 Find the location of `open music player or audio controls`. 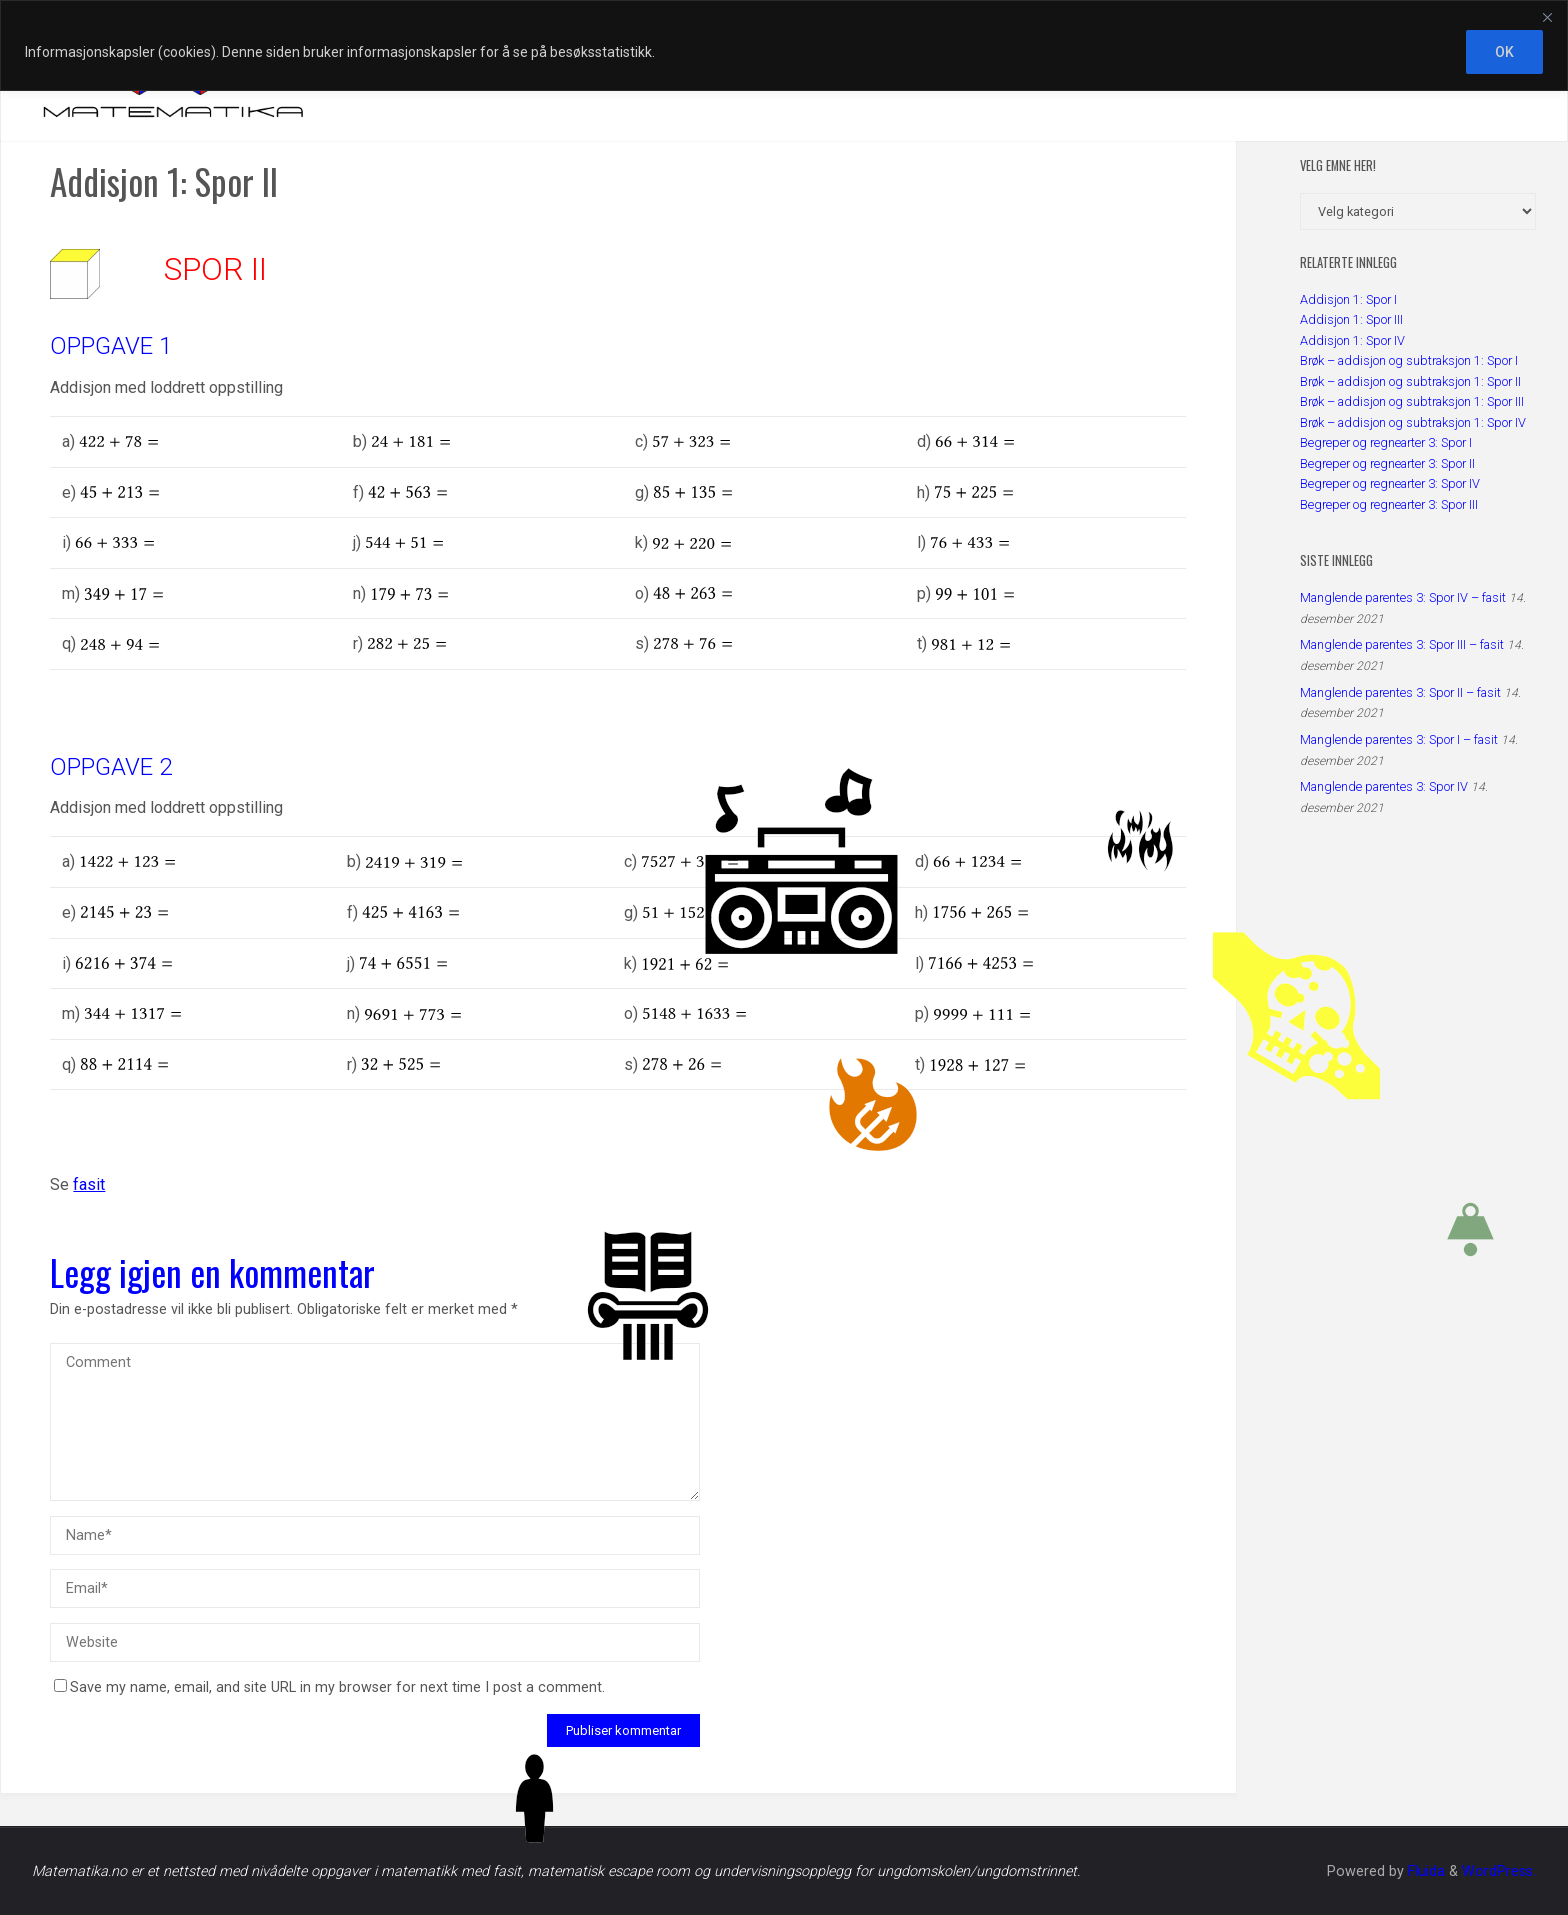

open music player or audio controls is located at coordinates (801, 864).